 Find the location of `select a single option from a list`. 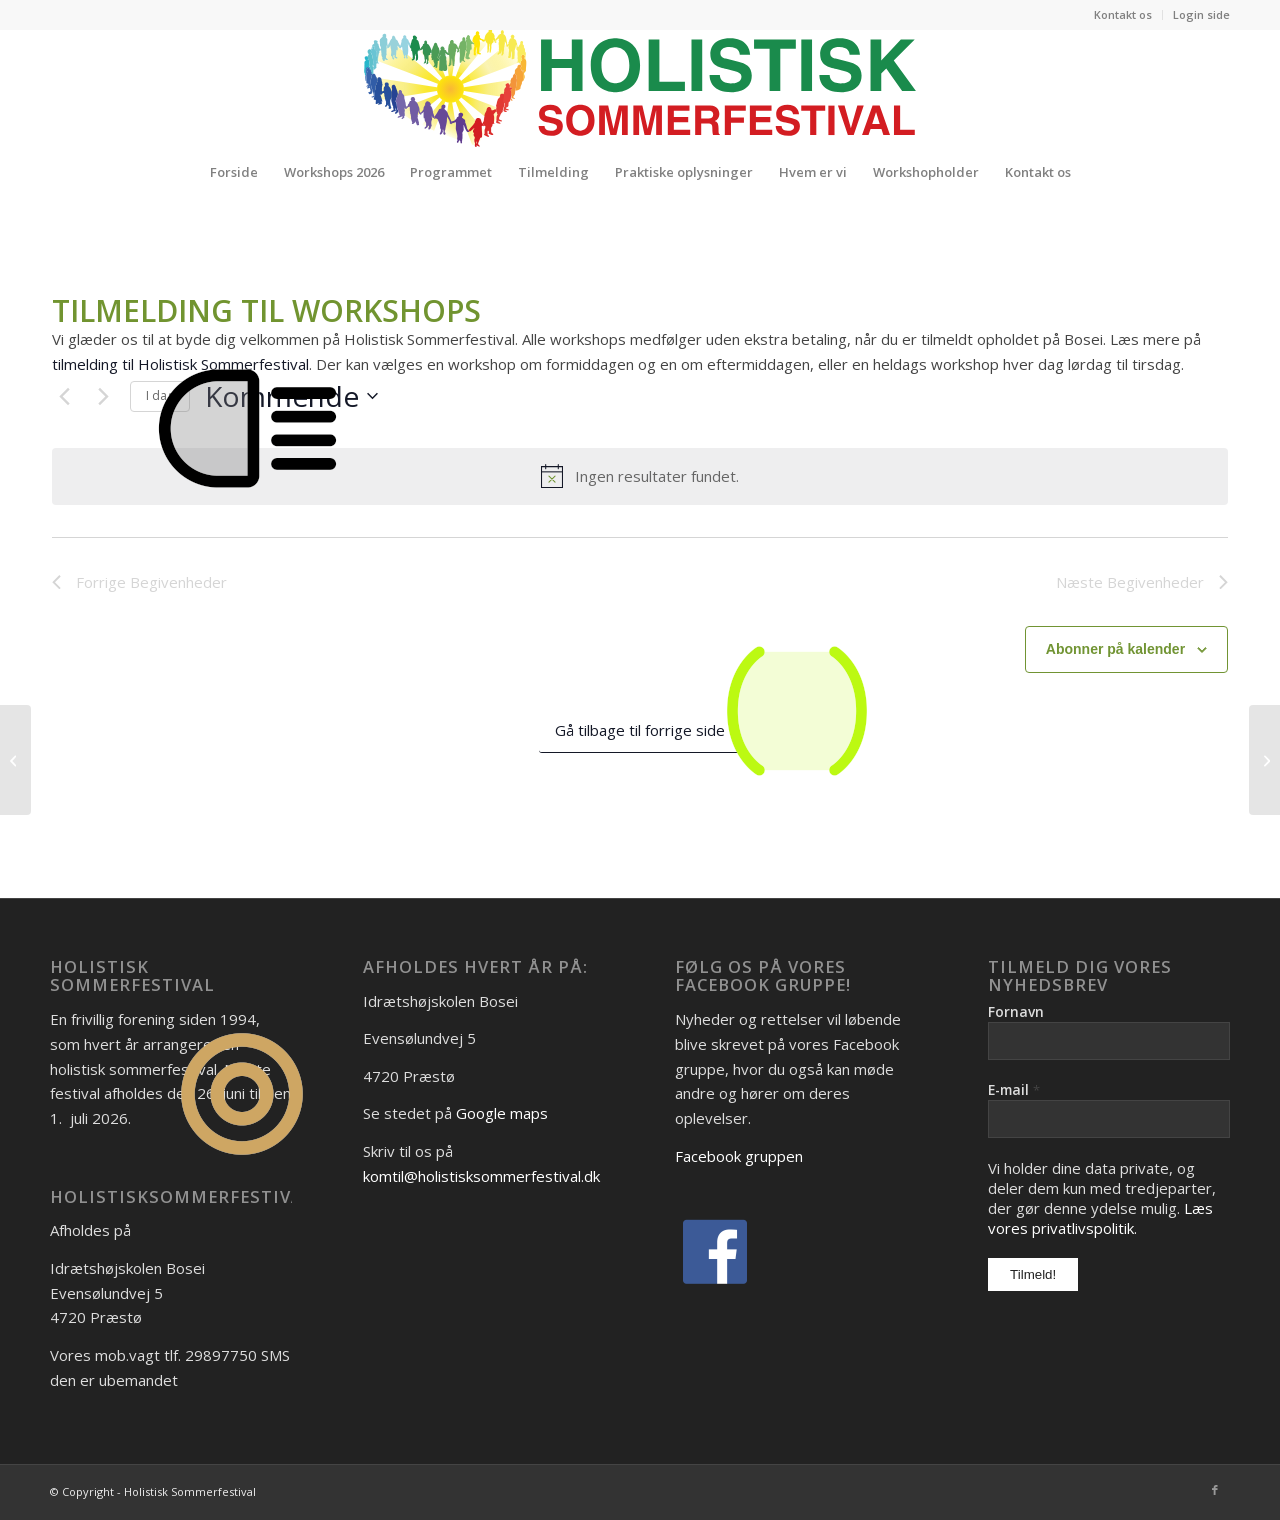

select a single option from a list is located at coordinates (242, 1094).